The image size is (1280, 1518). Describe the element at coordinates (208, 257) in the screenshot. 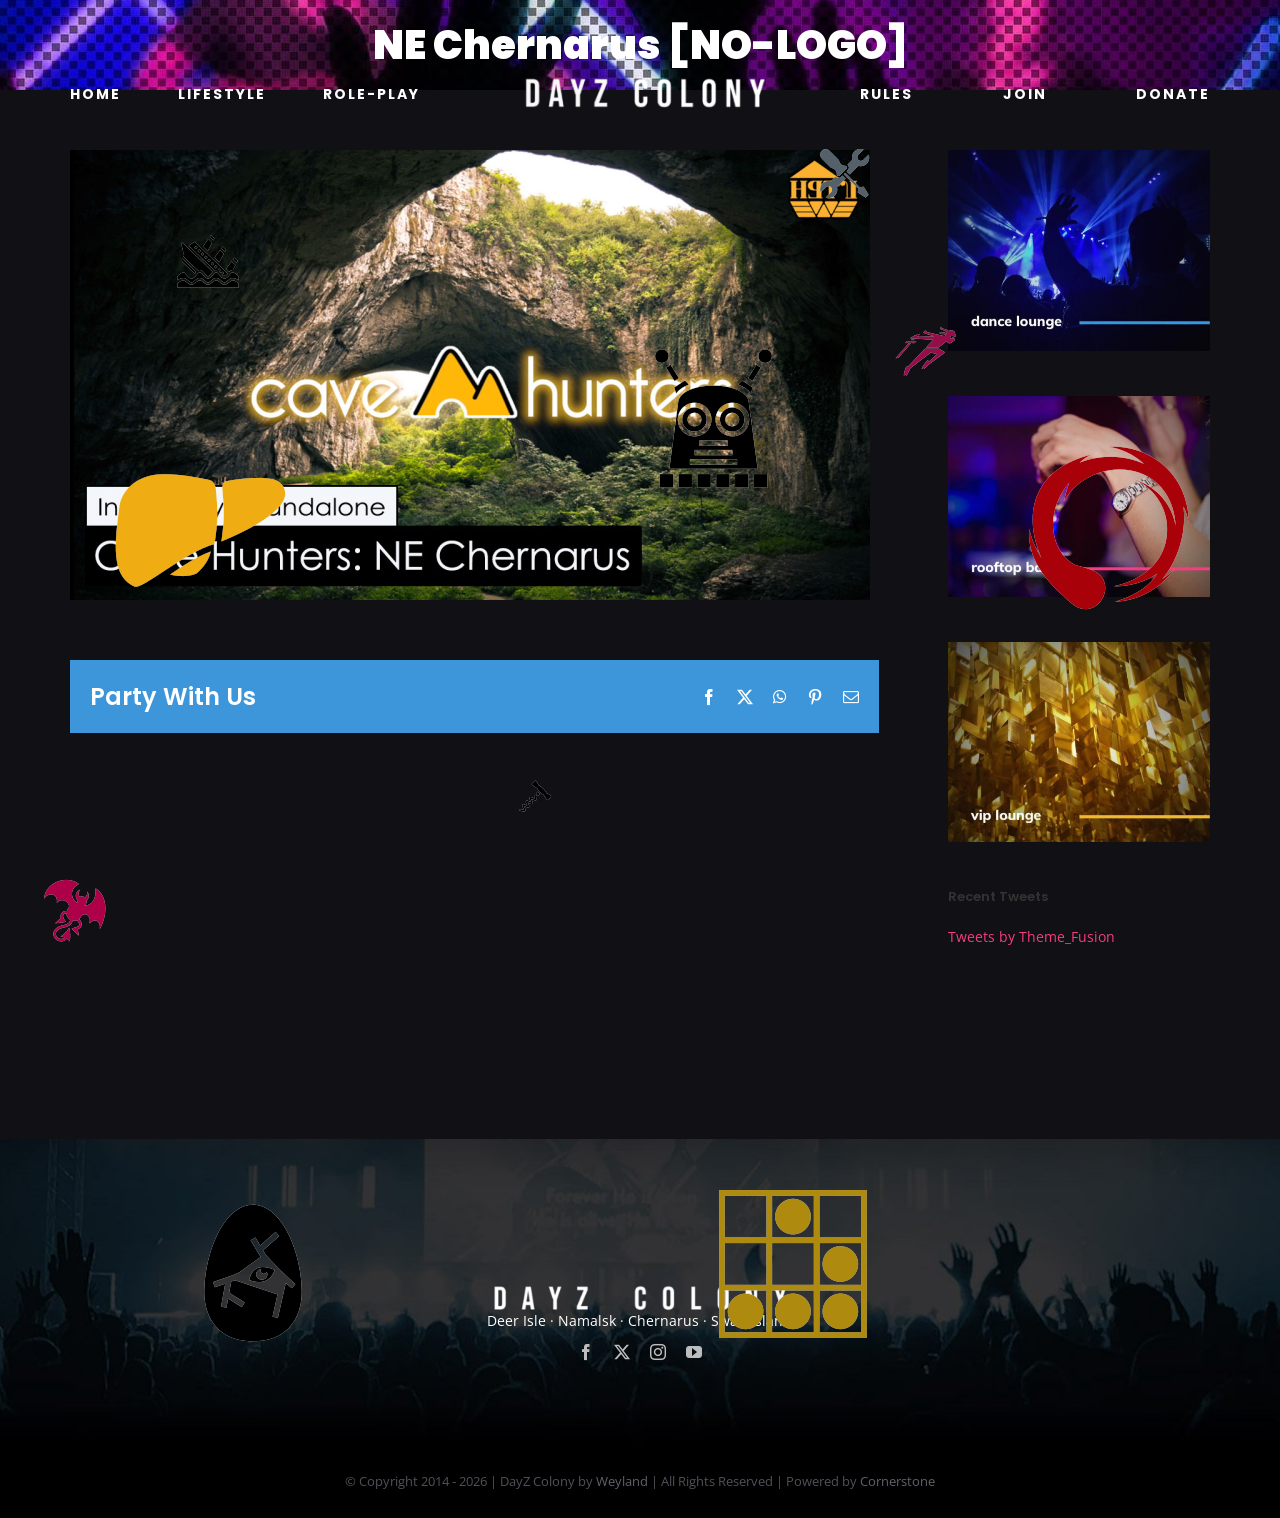

I see `indicates game over or failure state` at that location.